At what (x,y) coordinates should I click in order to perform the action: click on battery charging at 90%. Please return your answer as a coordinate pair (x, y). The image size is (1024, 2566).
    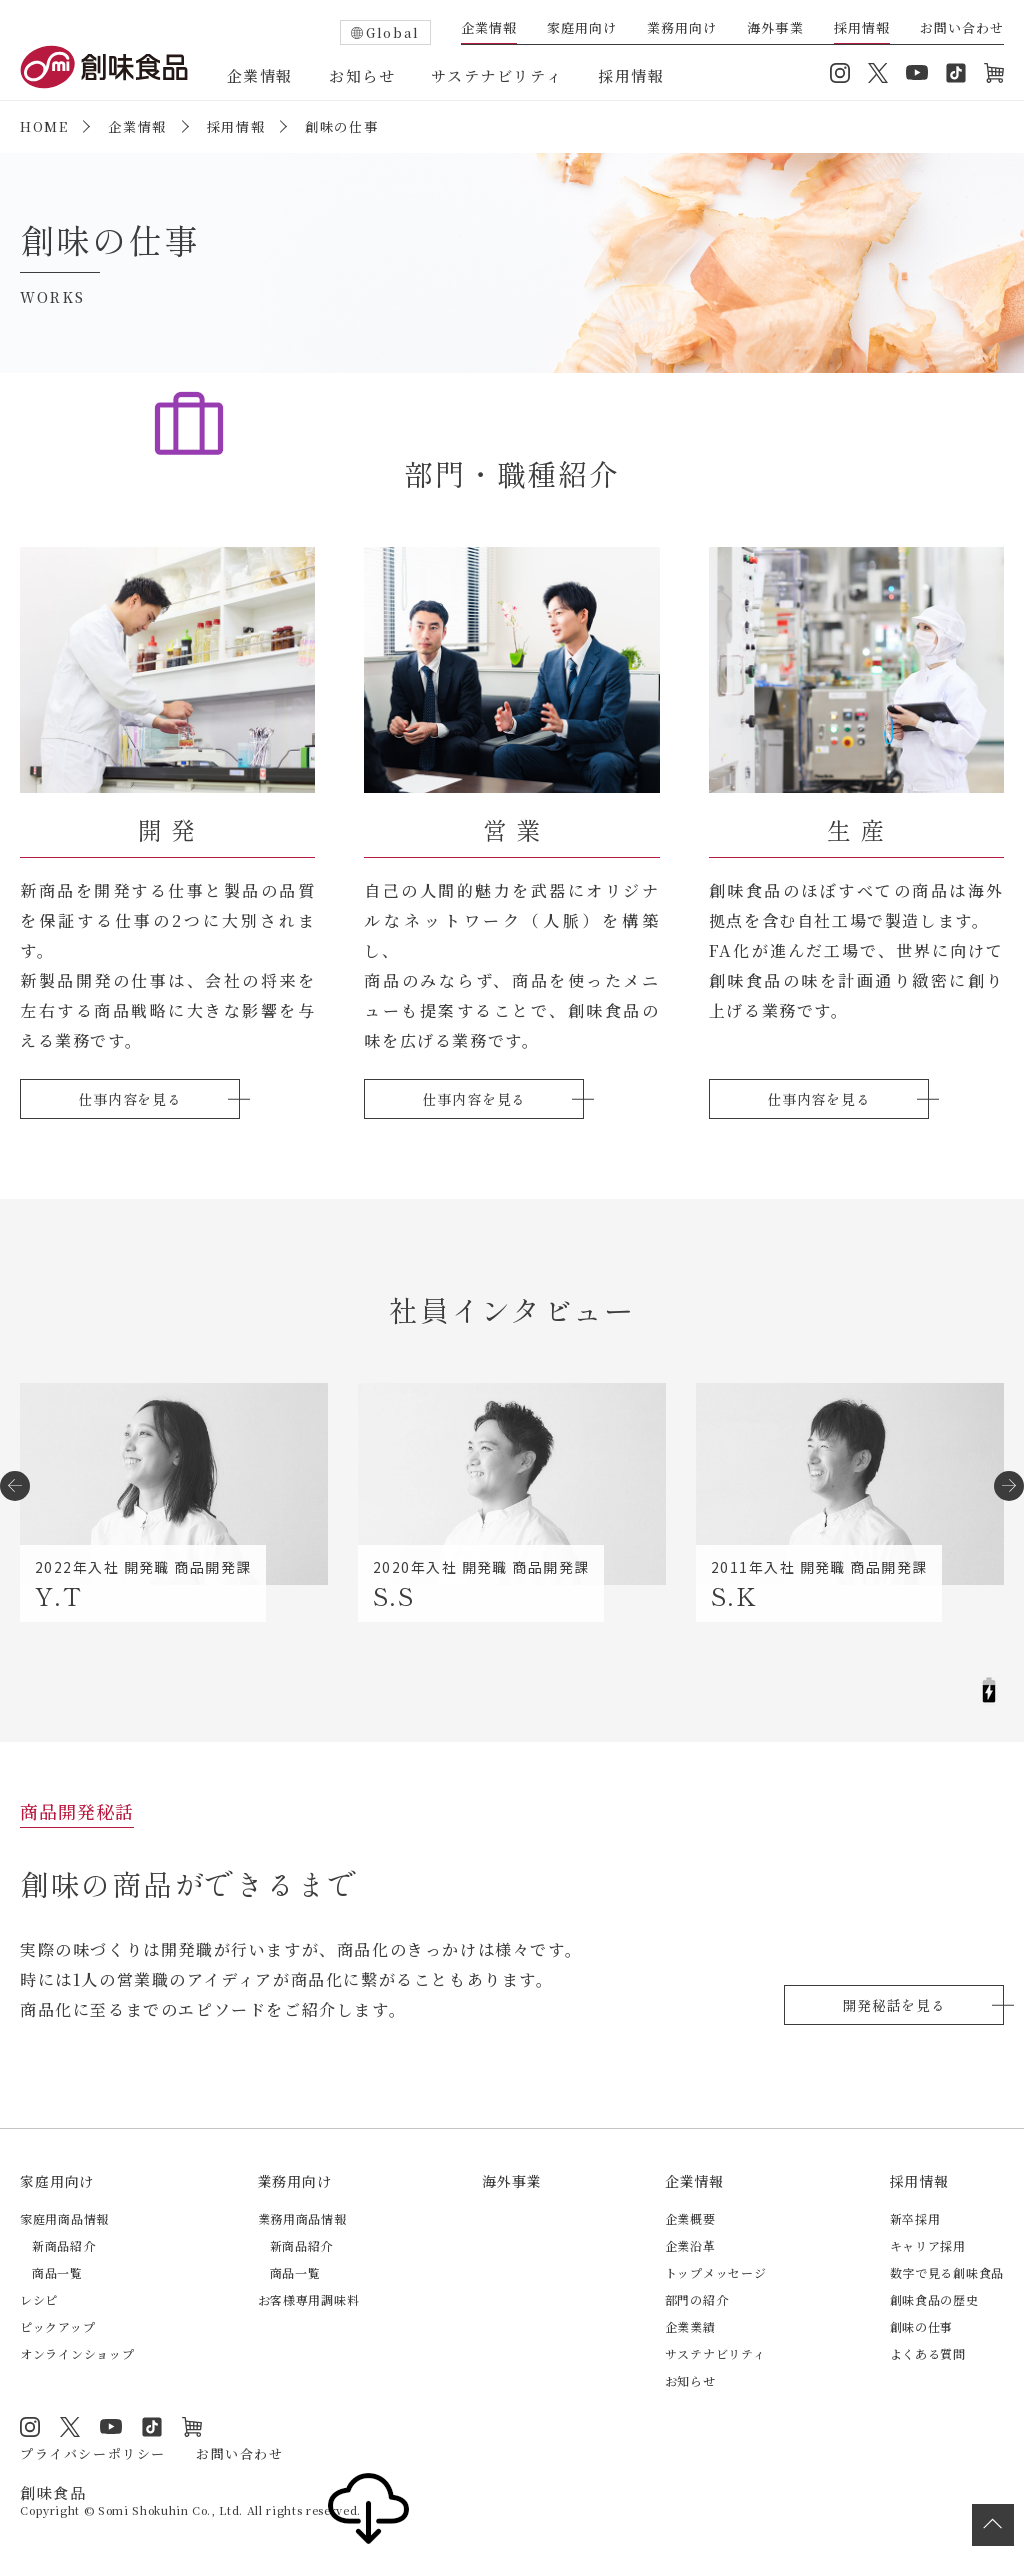
    Looking at the image, I should click on (989, 1690).